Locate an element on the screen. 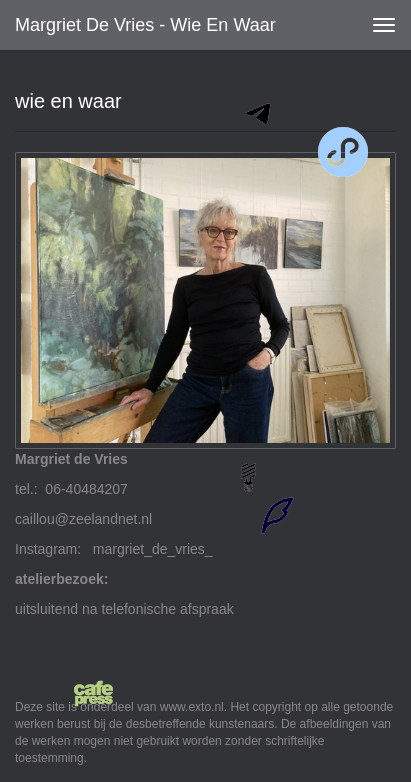 The width and height of the screenshot is (411, 782). compose or write a new document is located at coordinates (277, 515).